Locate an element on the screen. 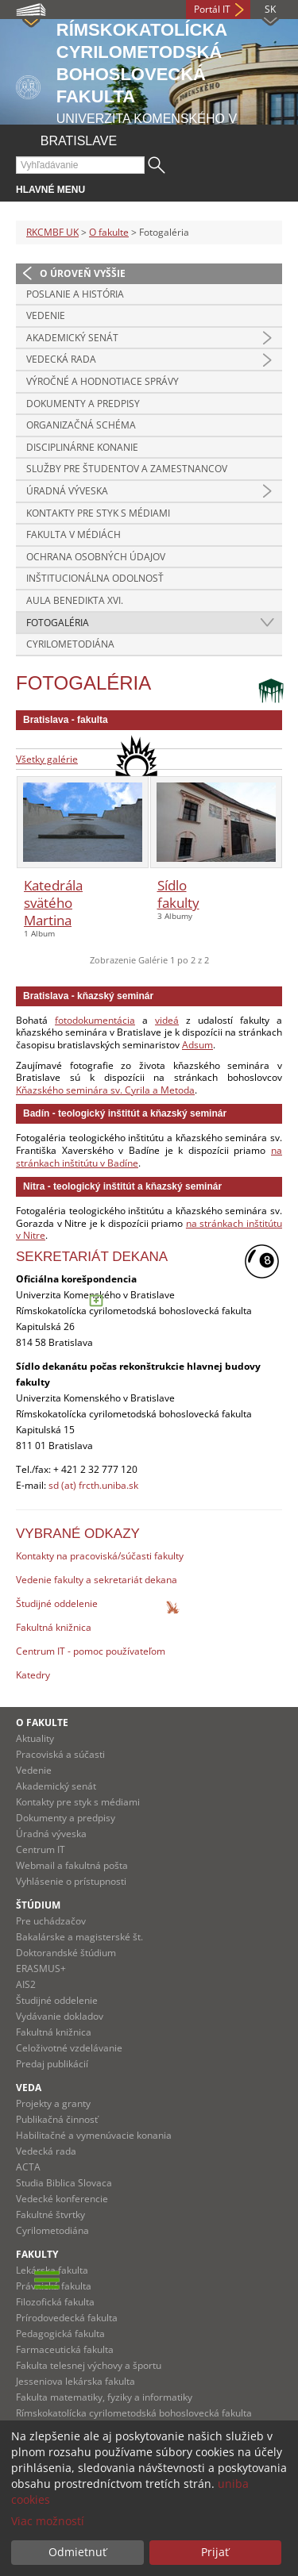  access health or medical supplies is located at coordinates (96, 1301).